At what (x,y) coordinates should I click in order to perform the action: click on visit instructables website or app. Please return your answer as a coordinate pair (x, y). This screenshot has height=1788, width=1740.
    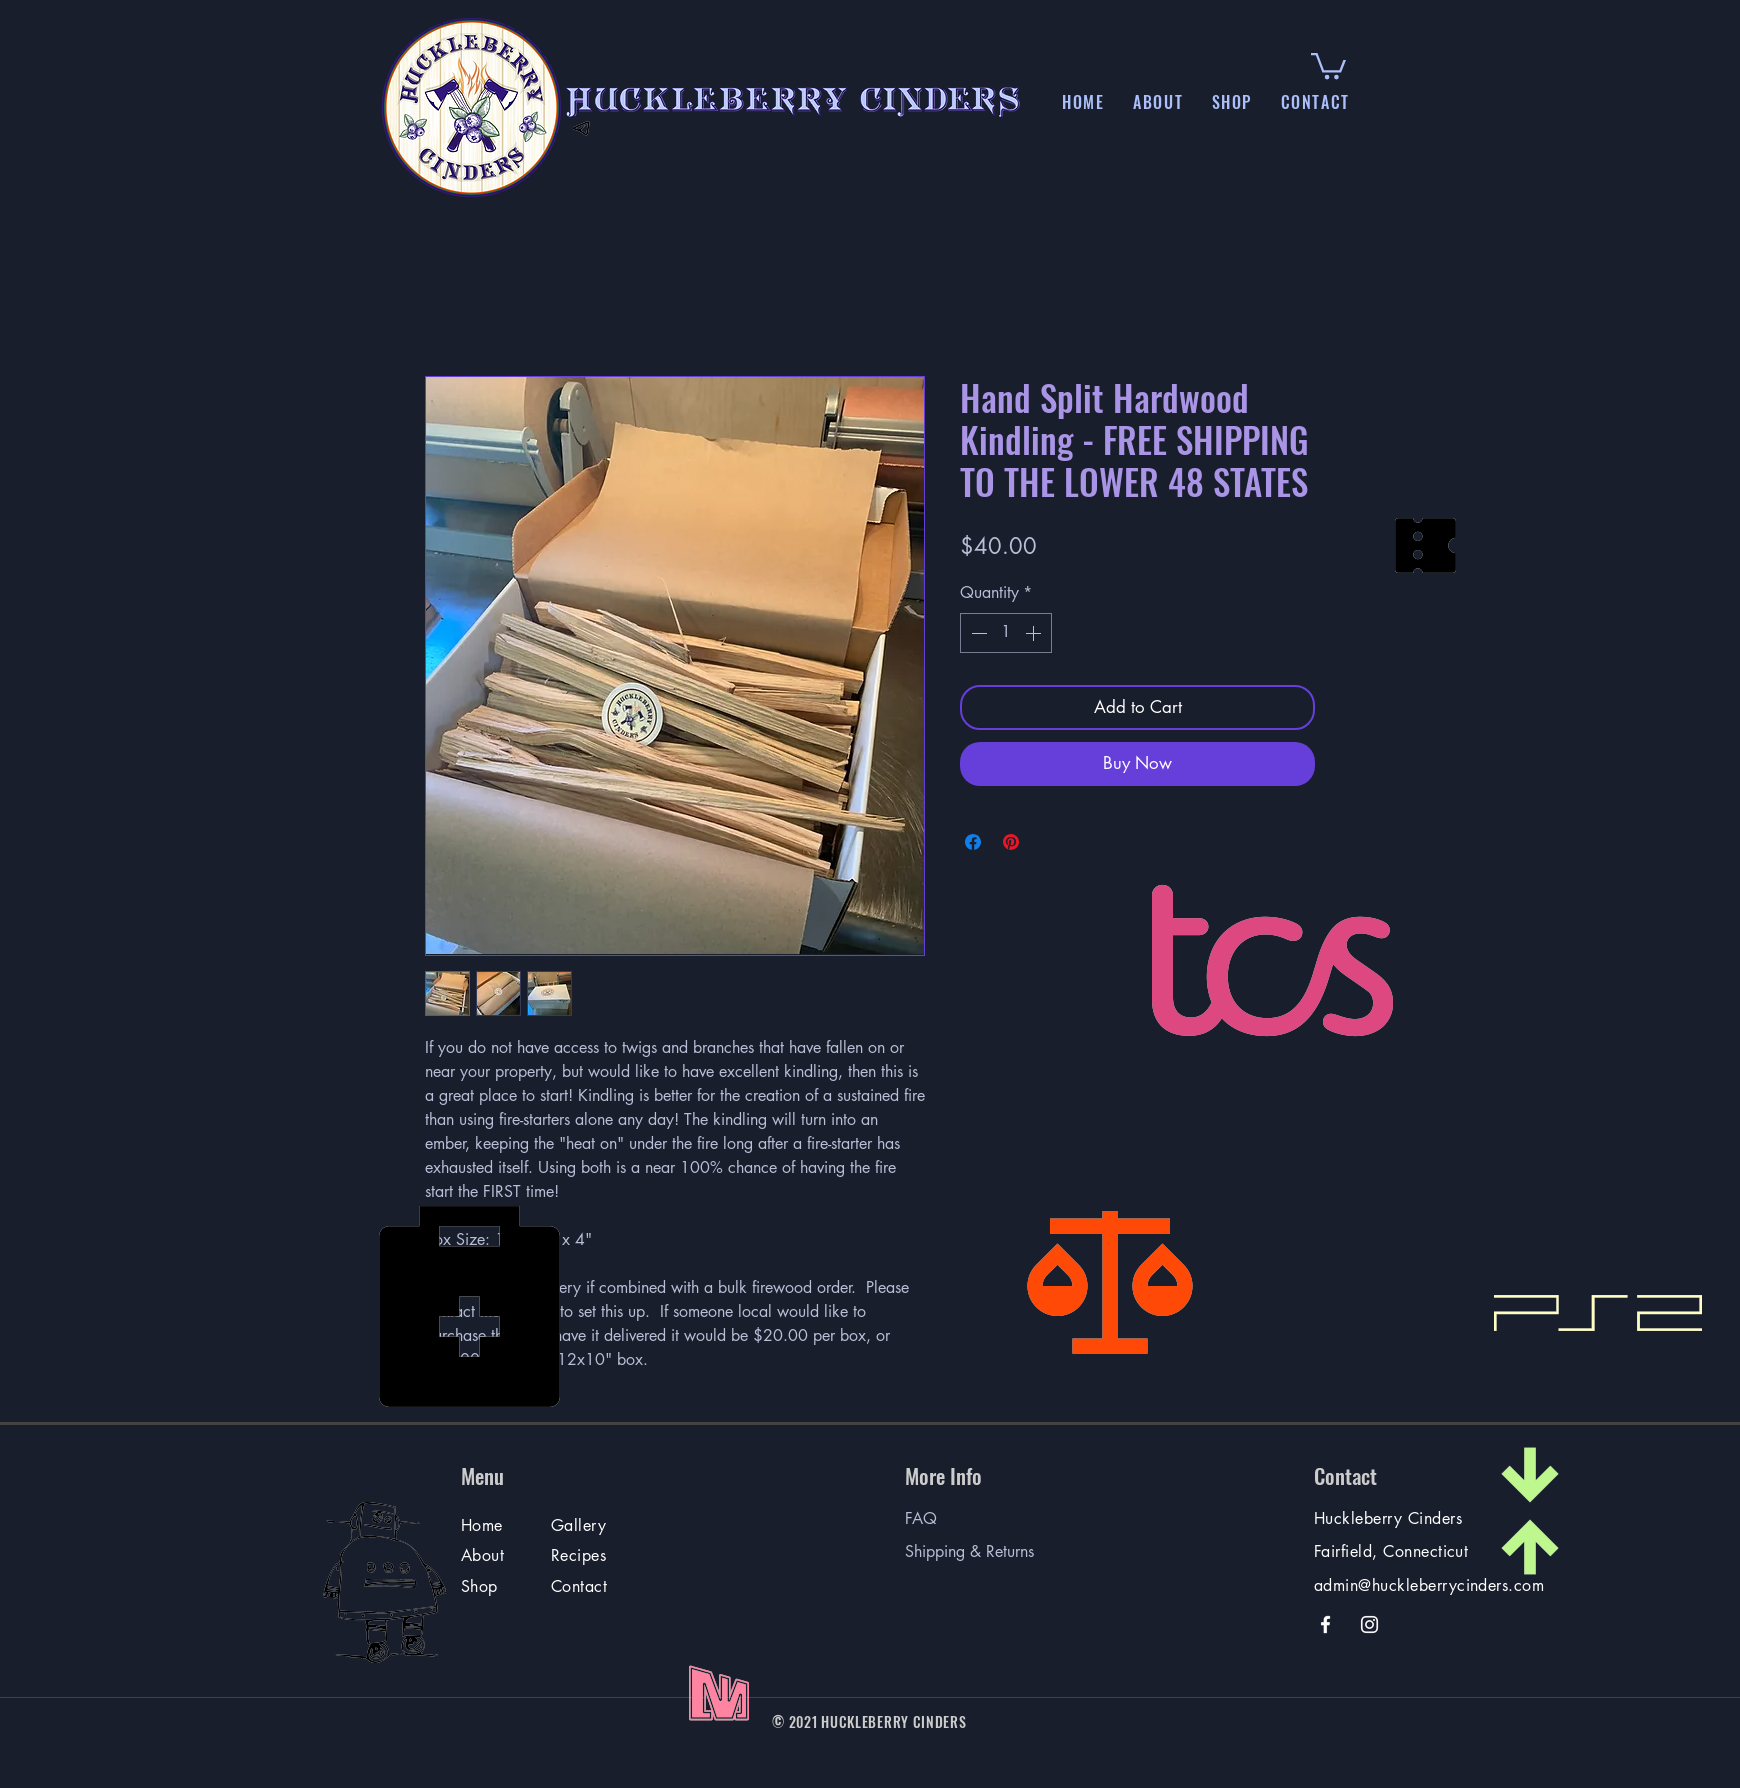
    Looking at the image, I should click on (384, 1582).